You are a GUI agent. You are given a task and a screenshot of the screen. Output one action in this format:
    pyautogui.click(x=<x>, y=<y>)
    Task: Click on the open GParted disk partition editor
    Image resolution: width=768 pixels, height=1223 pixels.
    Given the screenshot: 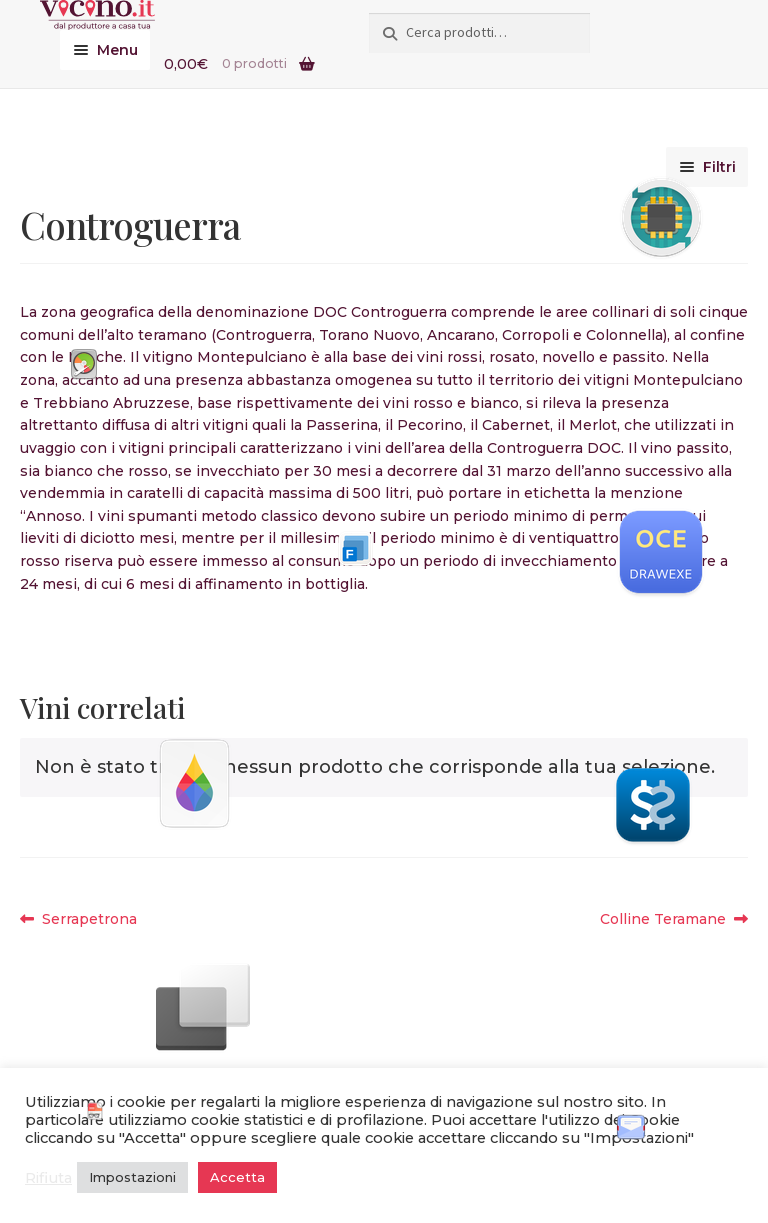 What is the action you would take?
    pyautogui.click(x=84, y=364)
    